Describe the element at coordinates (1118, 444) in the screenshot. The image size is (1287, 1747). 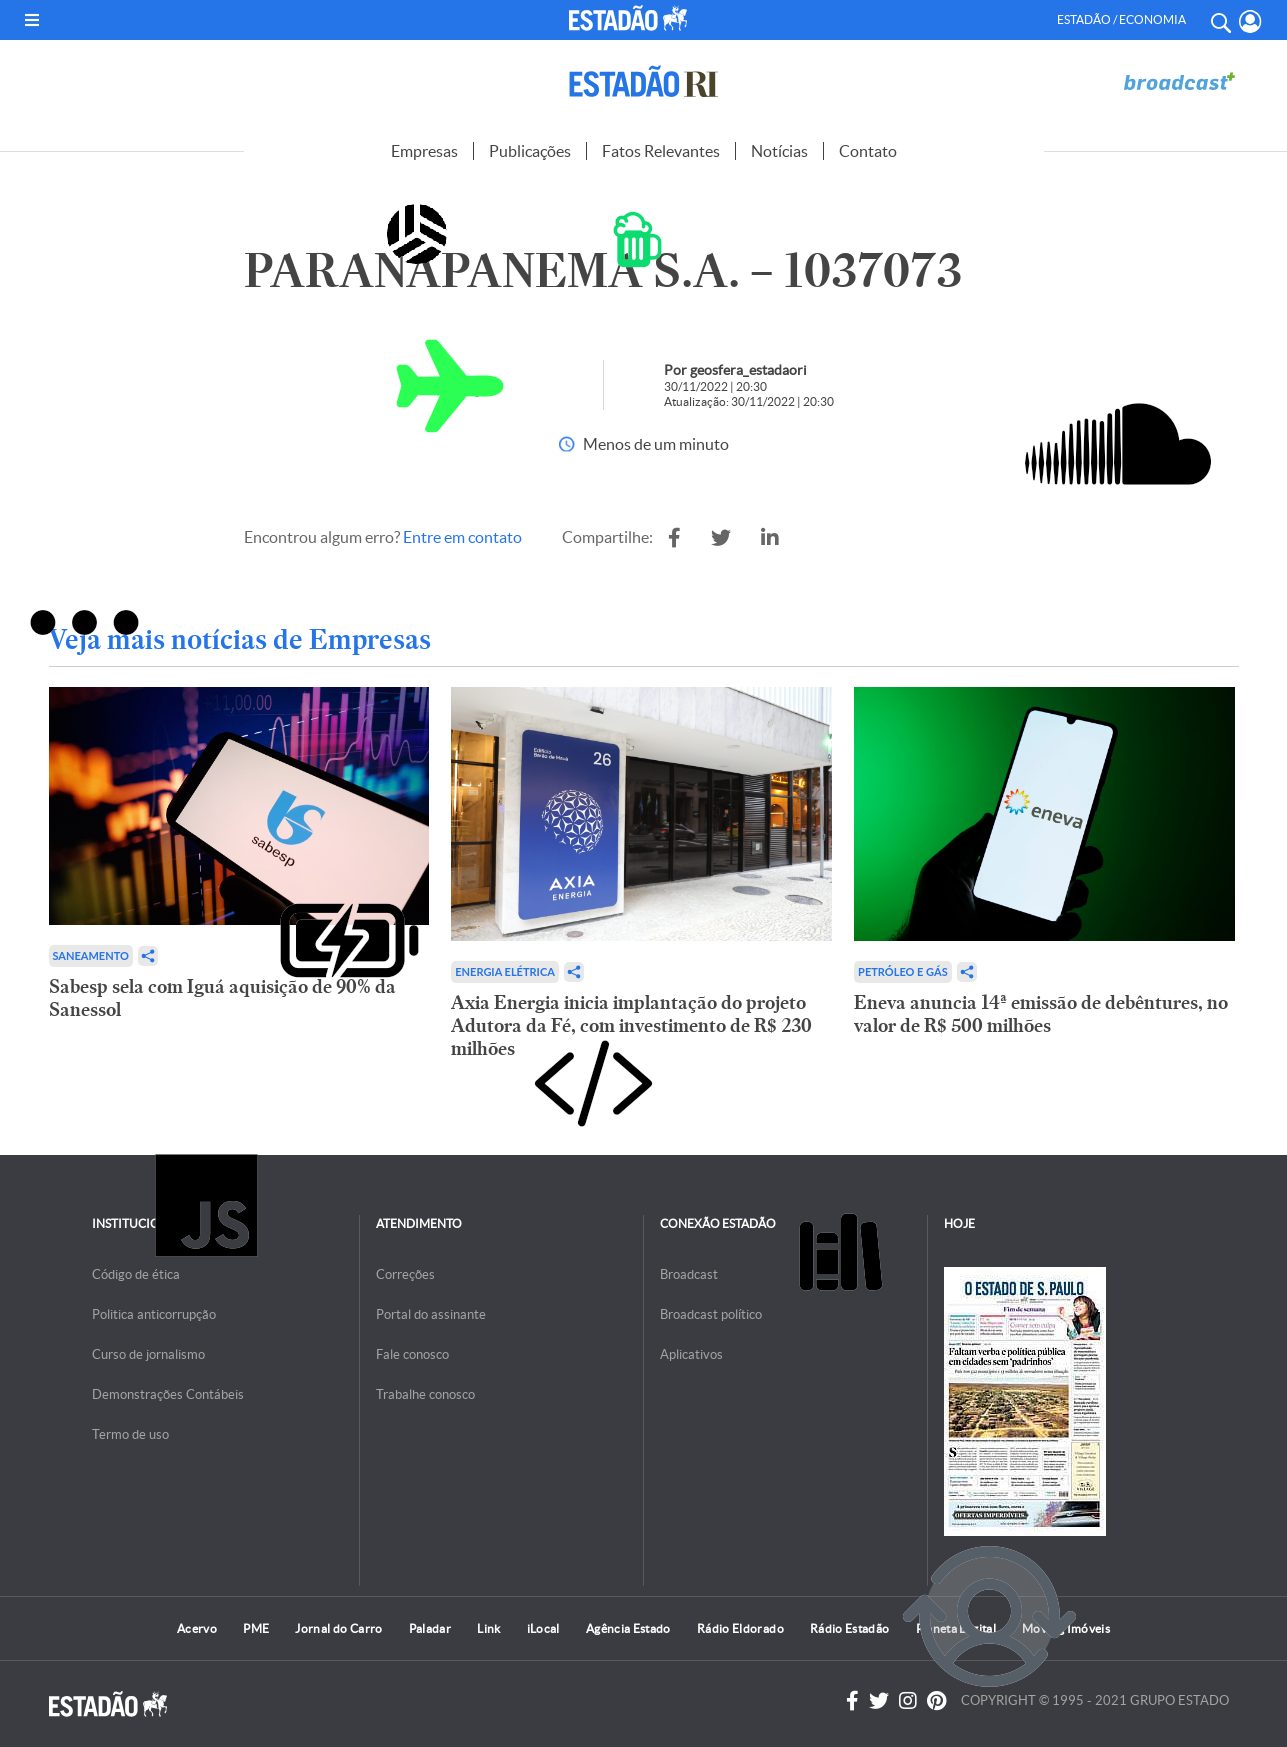
I see `open SoundCloud app` at that location.